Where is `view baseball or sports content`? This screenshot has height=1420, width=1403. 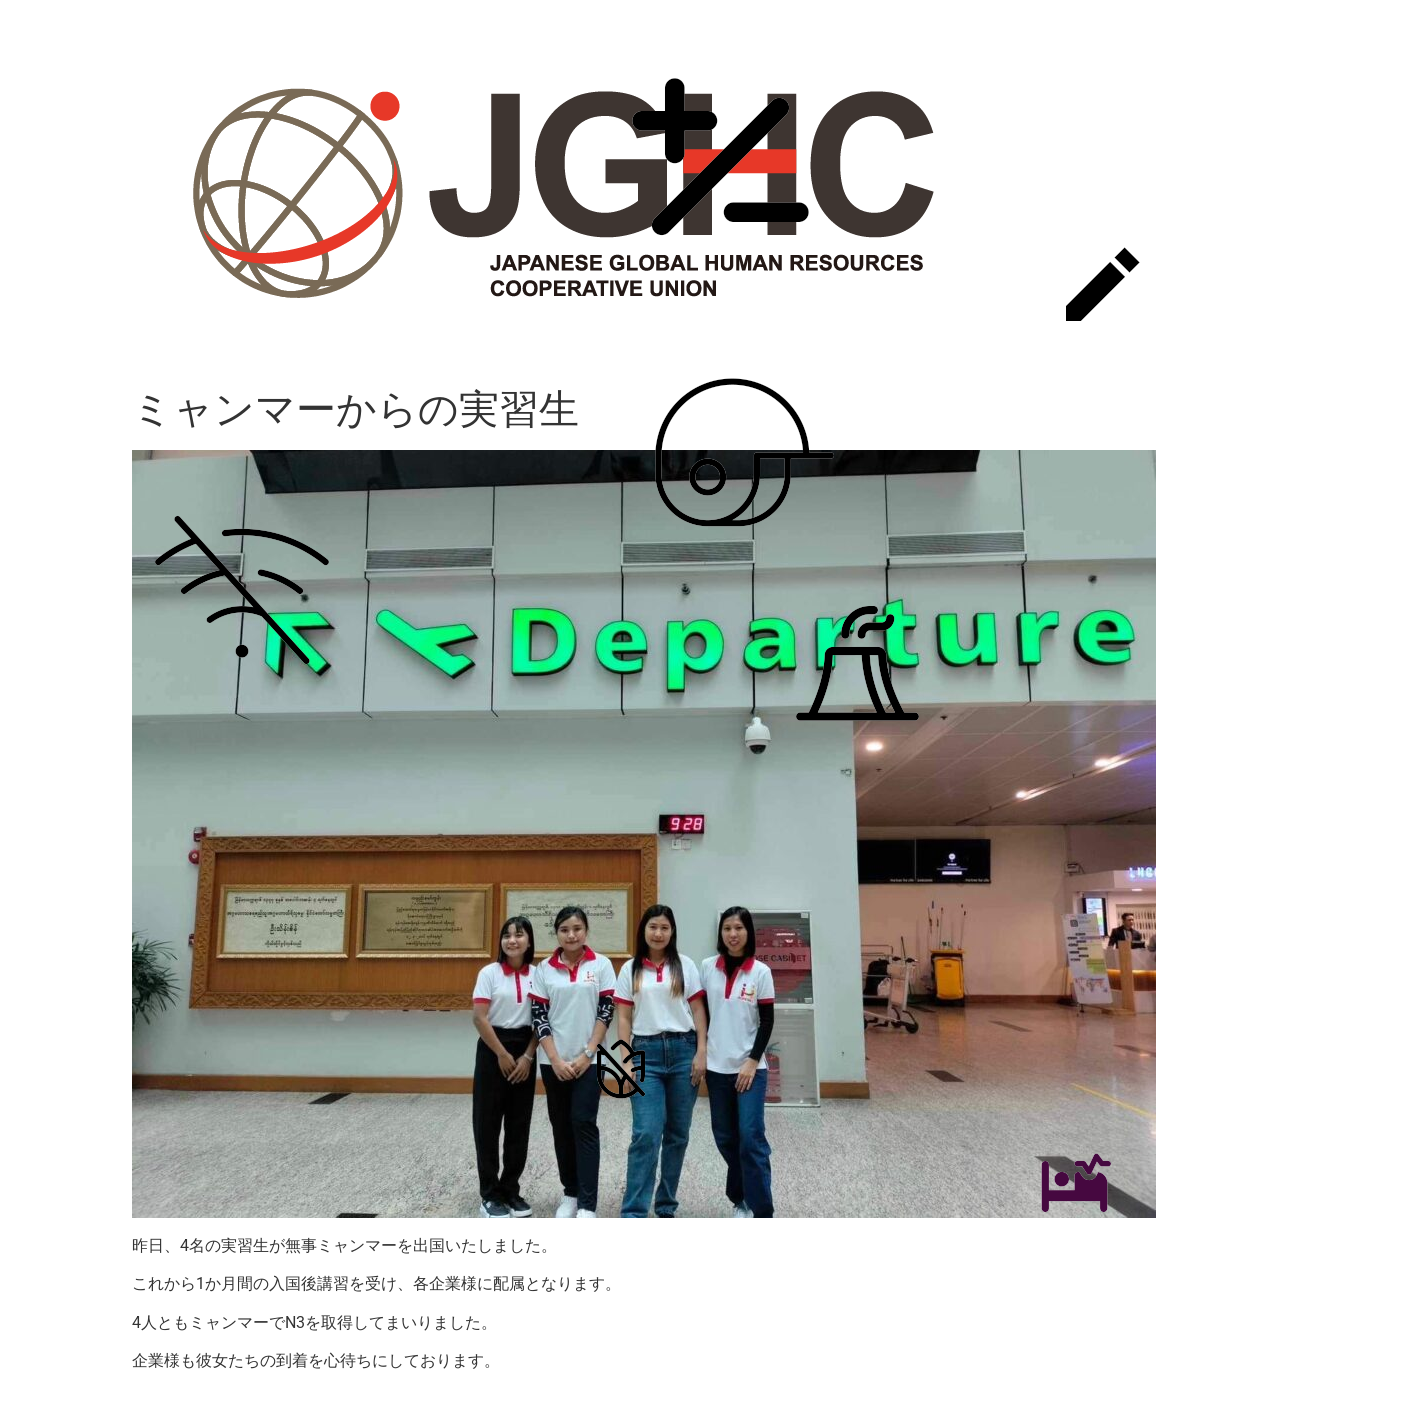
view baseball or sports content is located at coordinates (738, 455).